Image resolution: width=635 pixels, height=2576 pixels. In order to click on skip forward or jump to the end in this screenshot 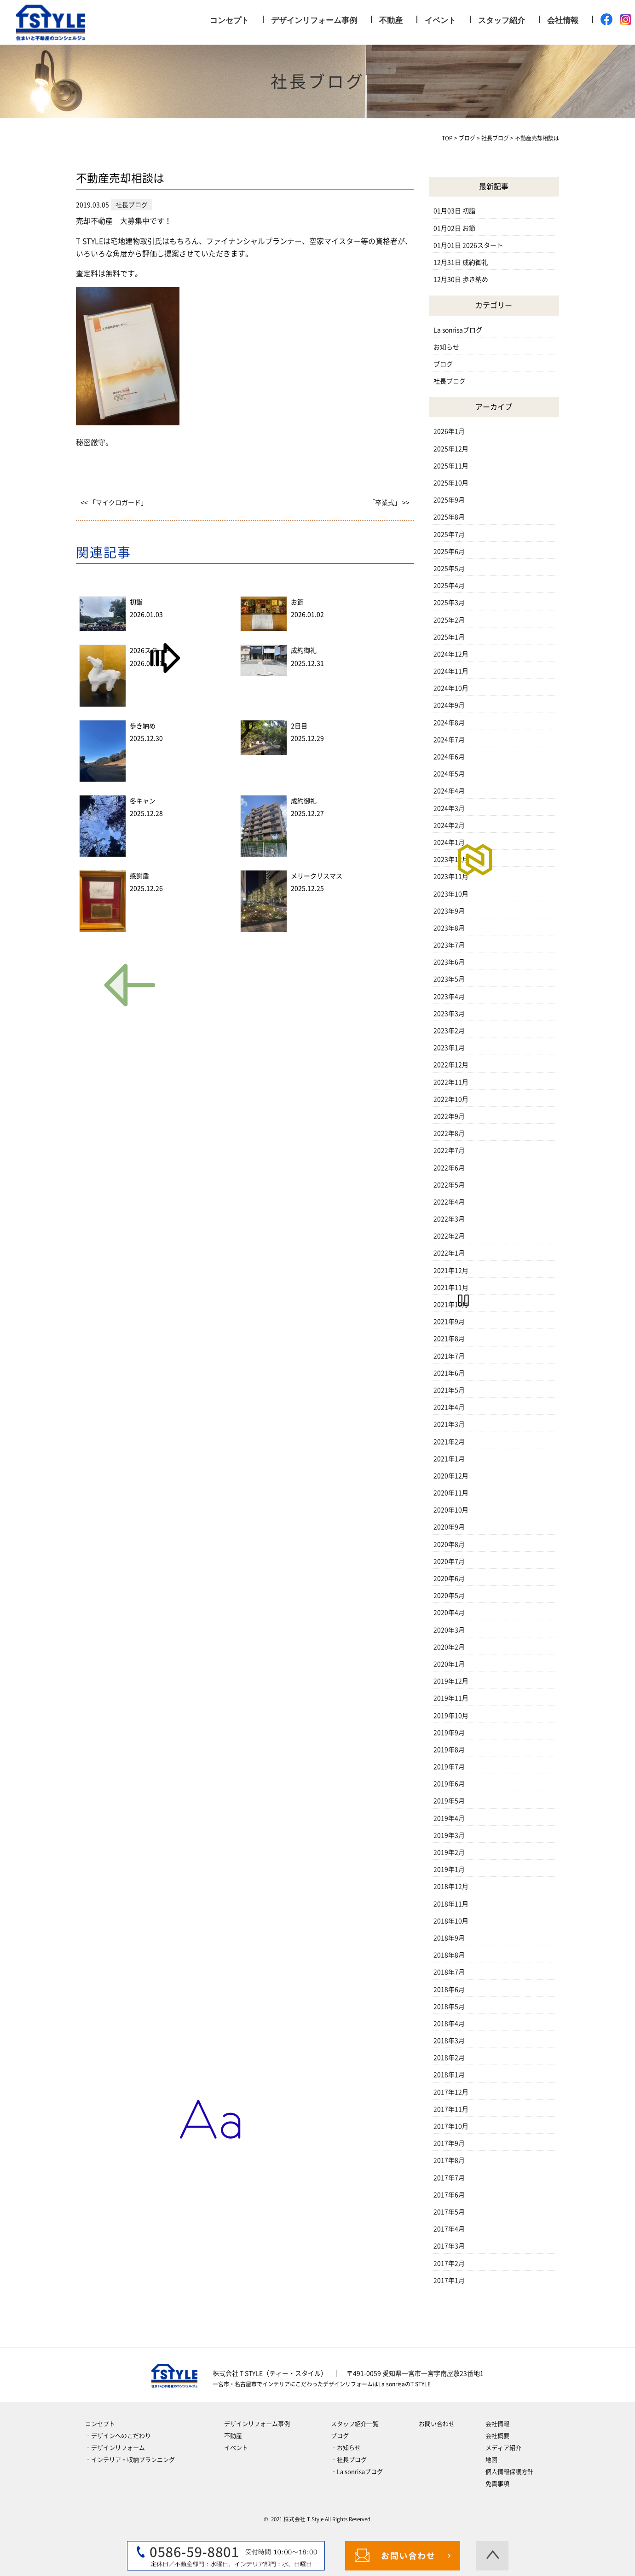, I will do `click(164, 658)`.